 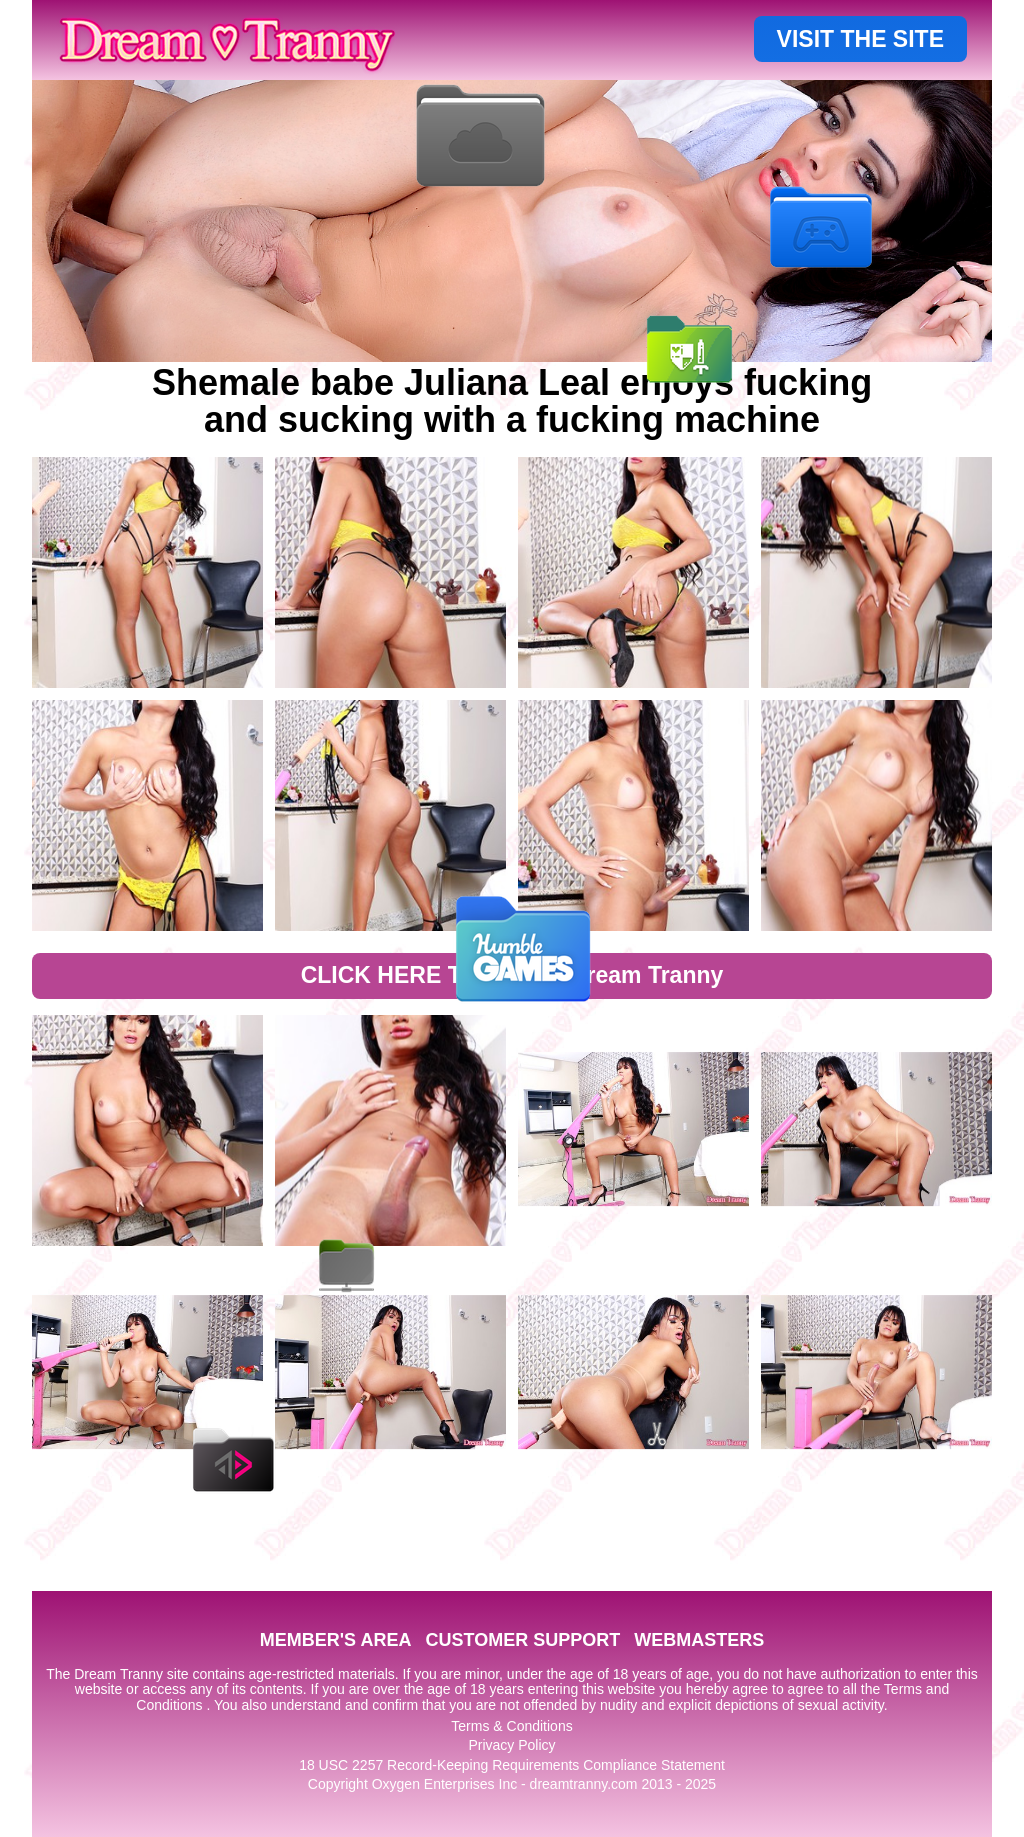 I want to click on open game development projects folder, so click(x=689, y=351).